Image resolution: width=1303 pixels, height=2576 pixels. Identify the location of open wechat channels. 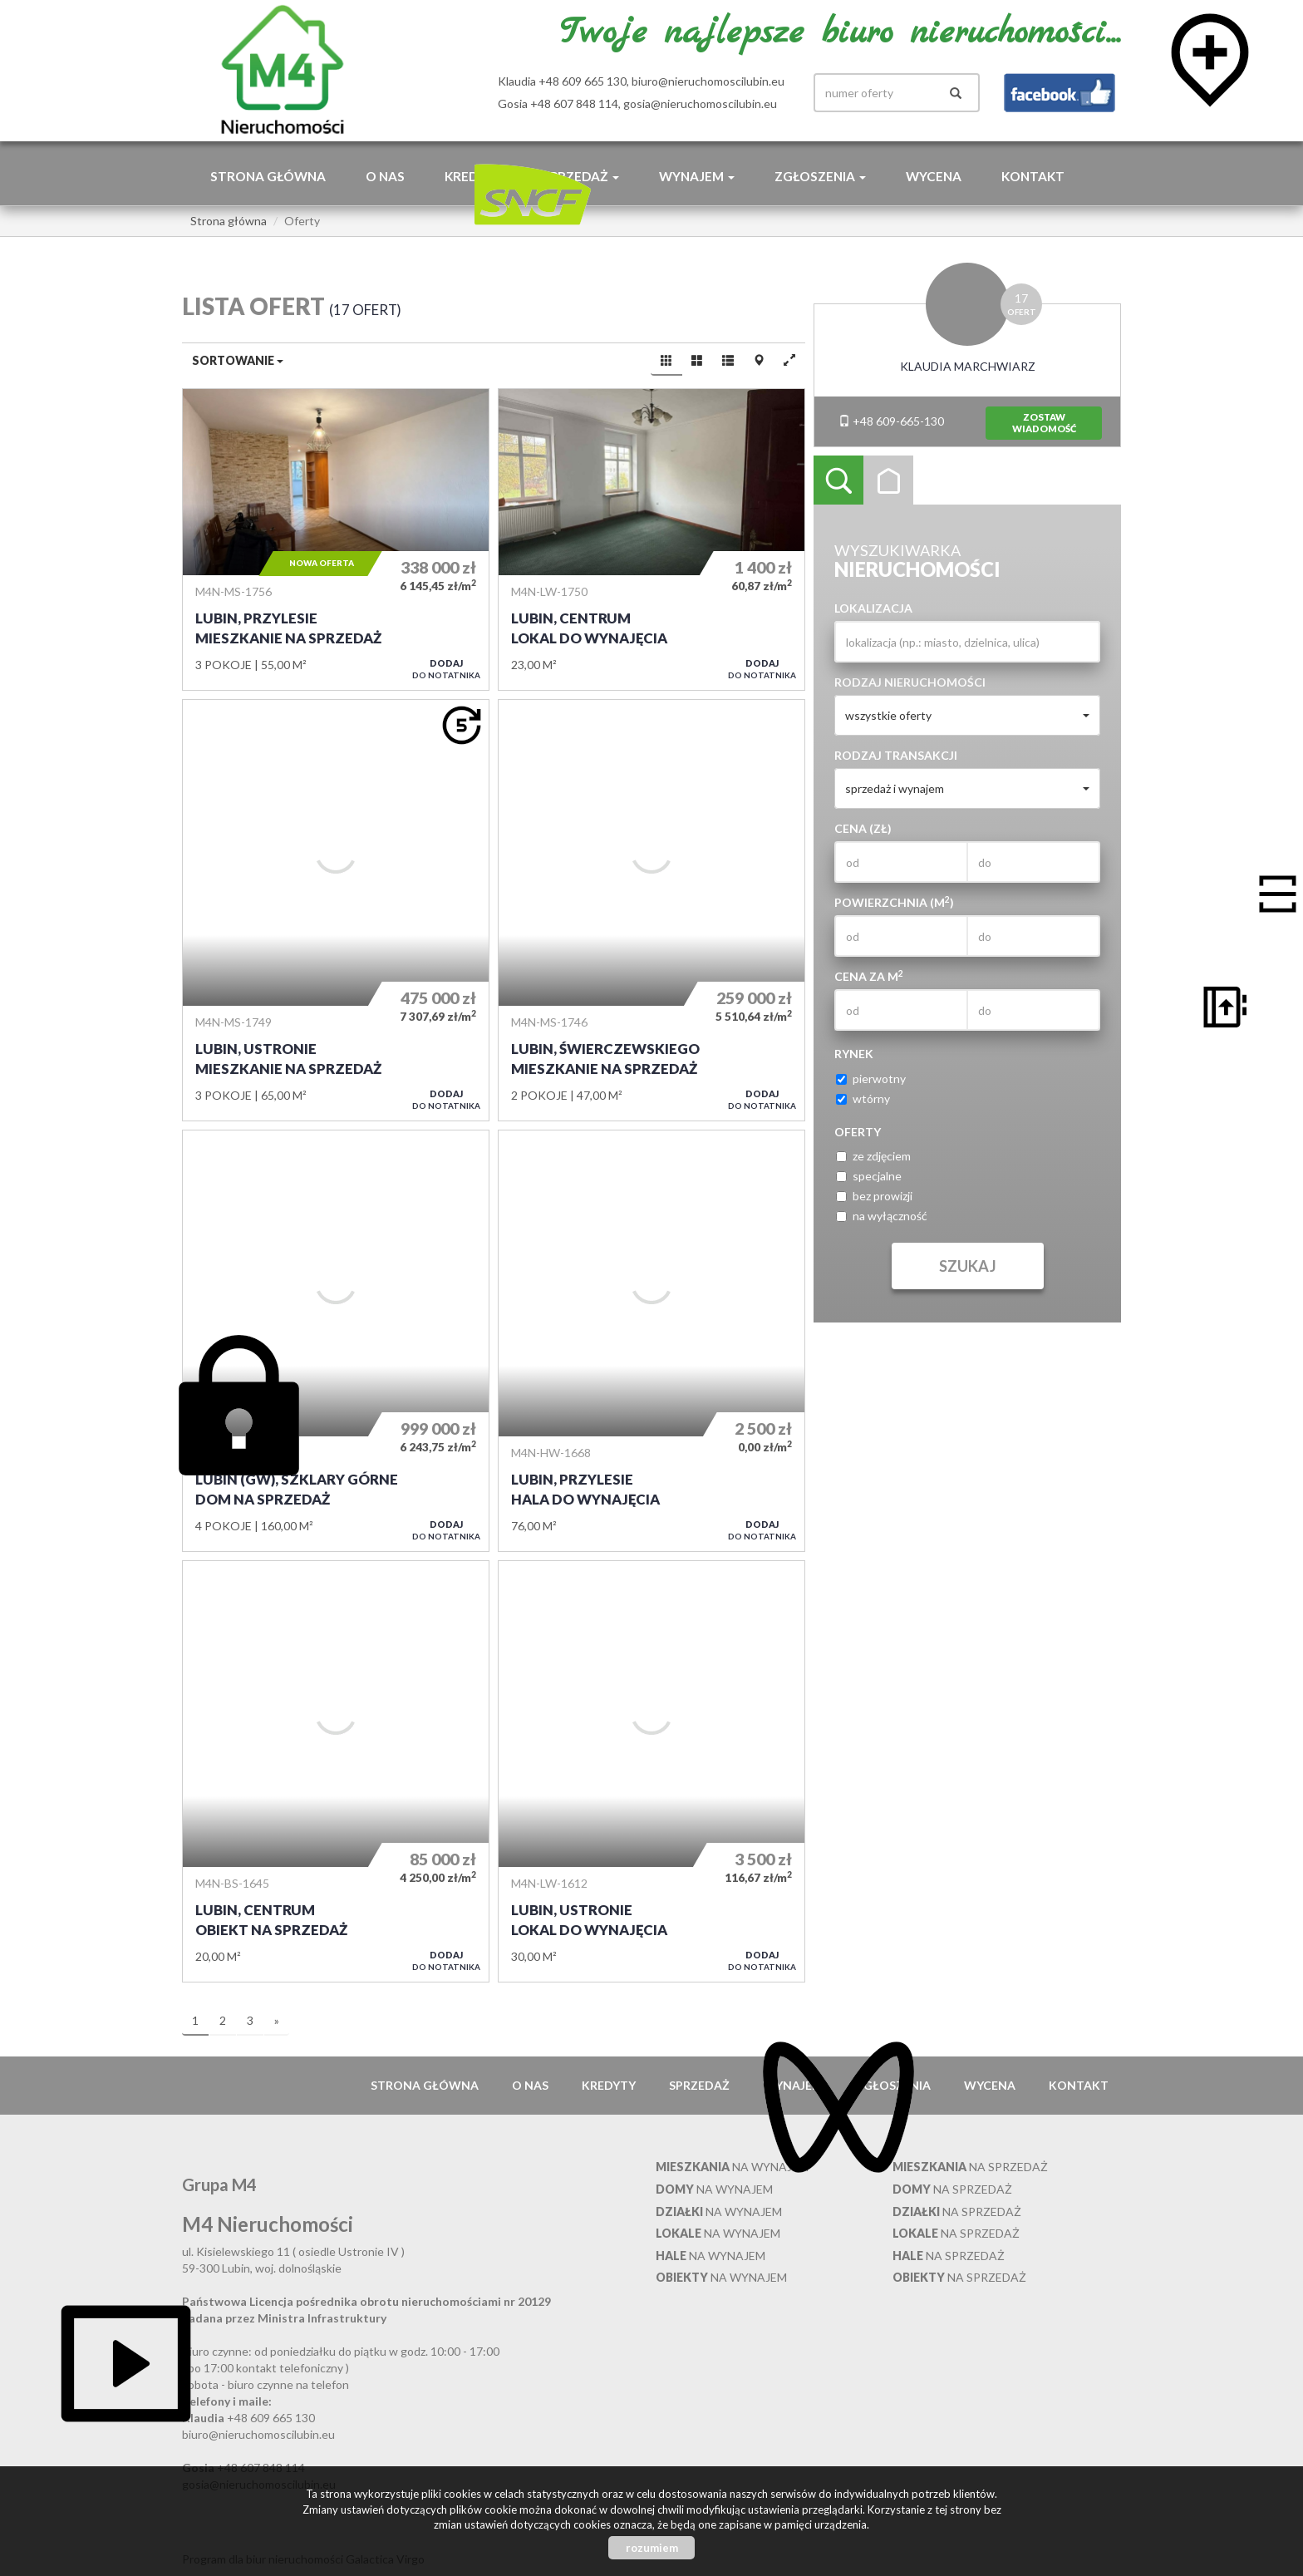
(838, 2107).